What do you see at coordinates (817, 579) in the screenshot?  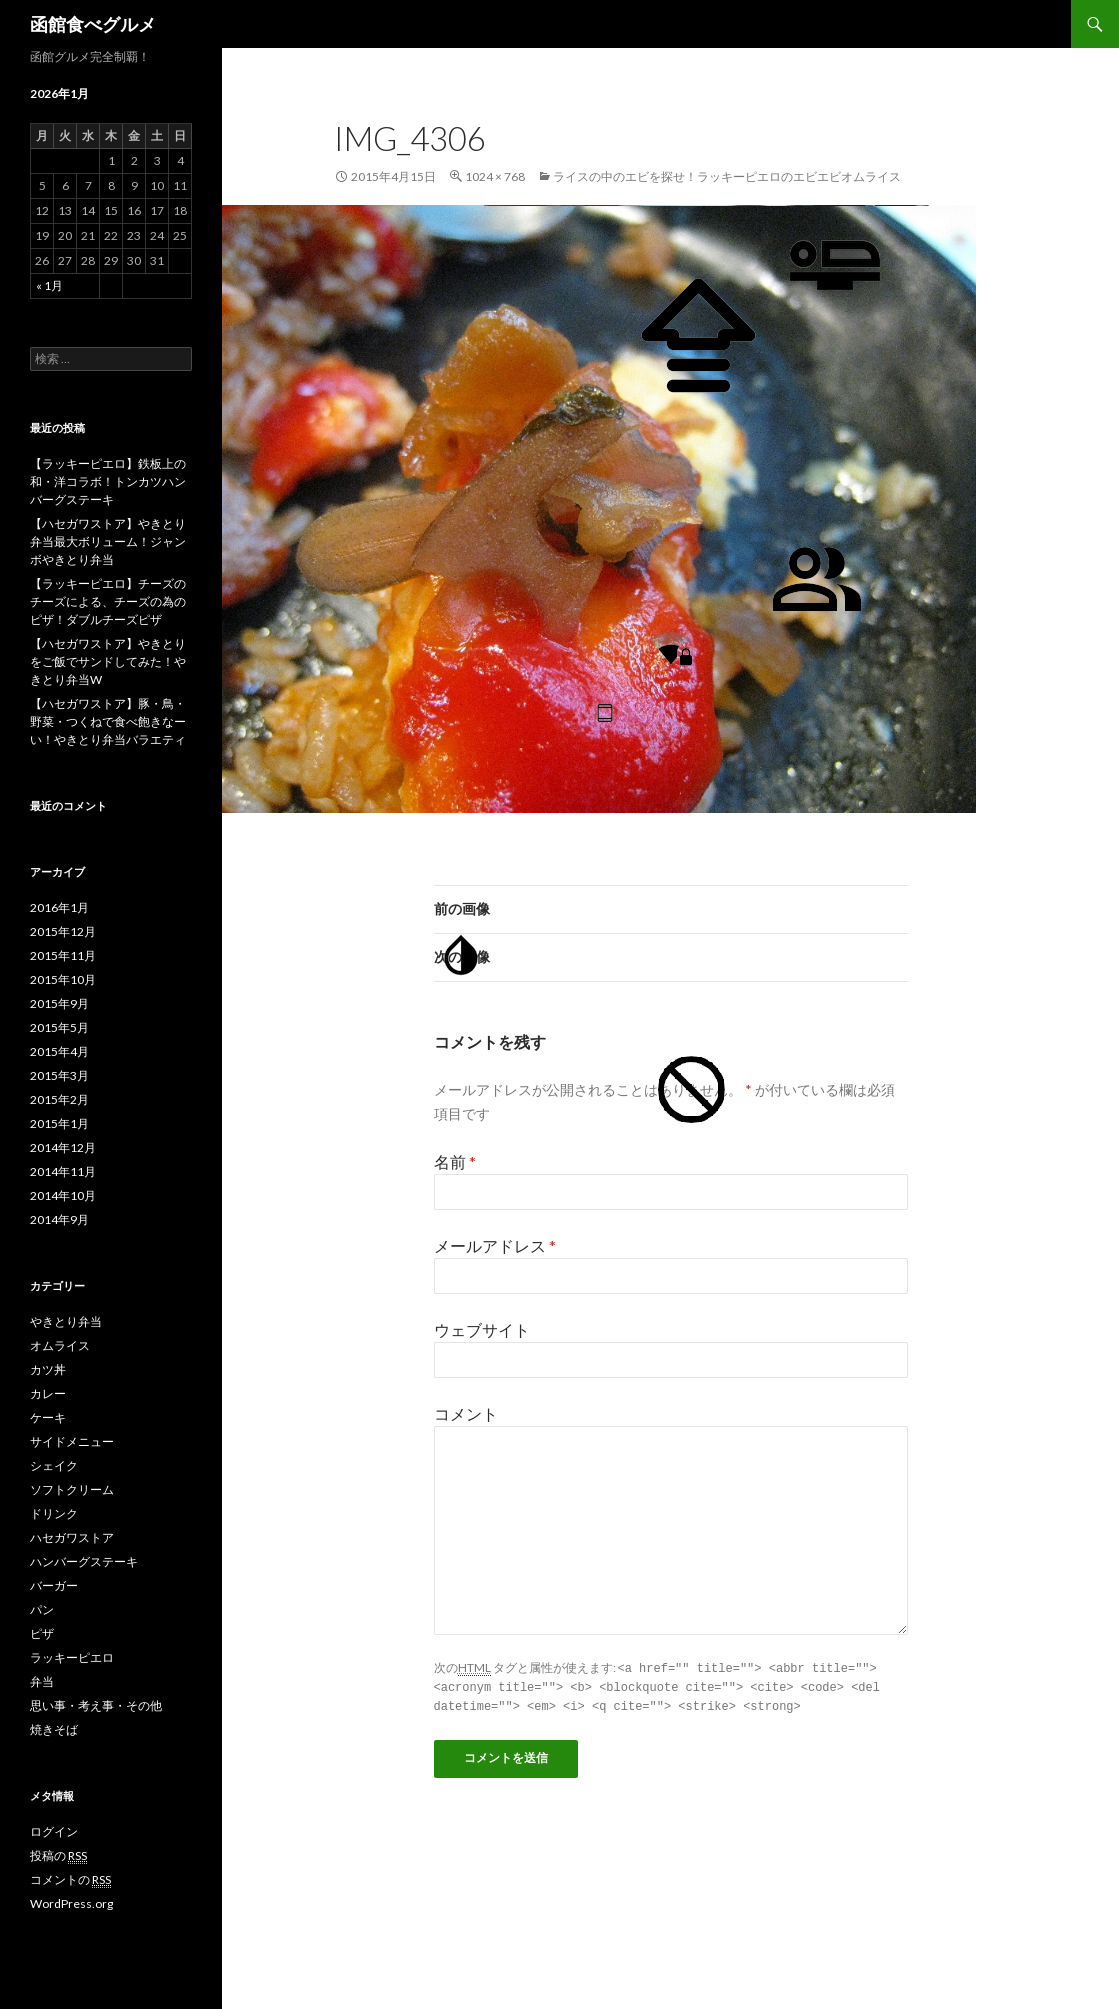 I see `view contacts or people list` at bounding box center [817, 579].